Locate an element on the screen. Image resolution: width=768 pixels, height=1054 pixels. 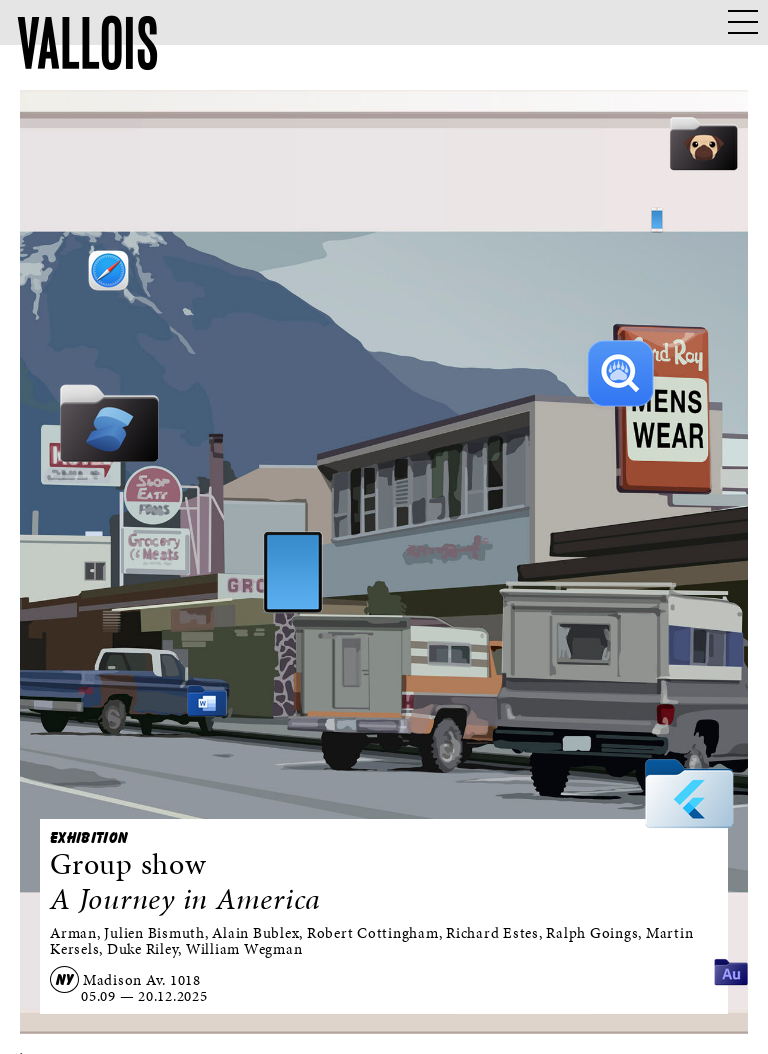
iPhone SE device connected to your system is located at coordinates (657, 220).